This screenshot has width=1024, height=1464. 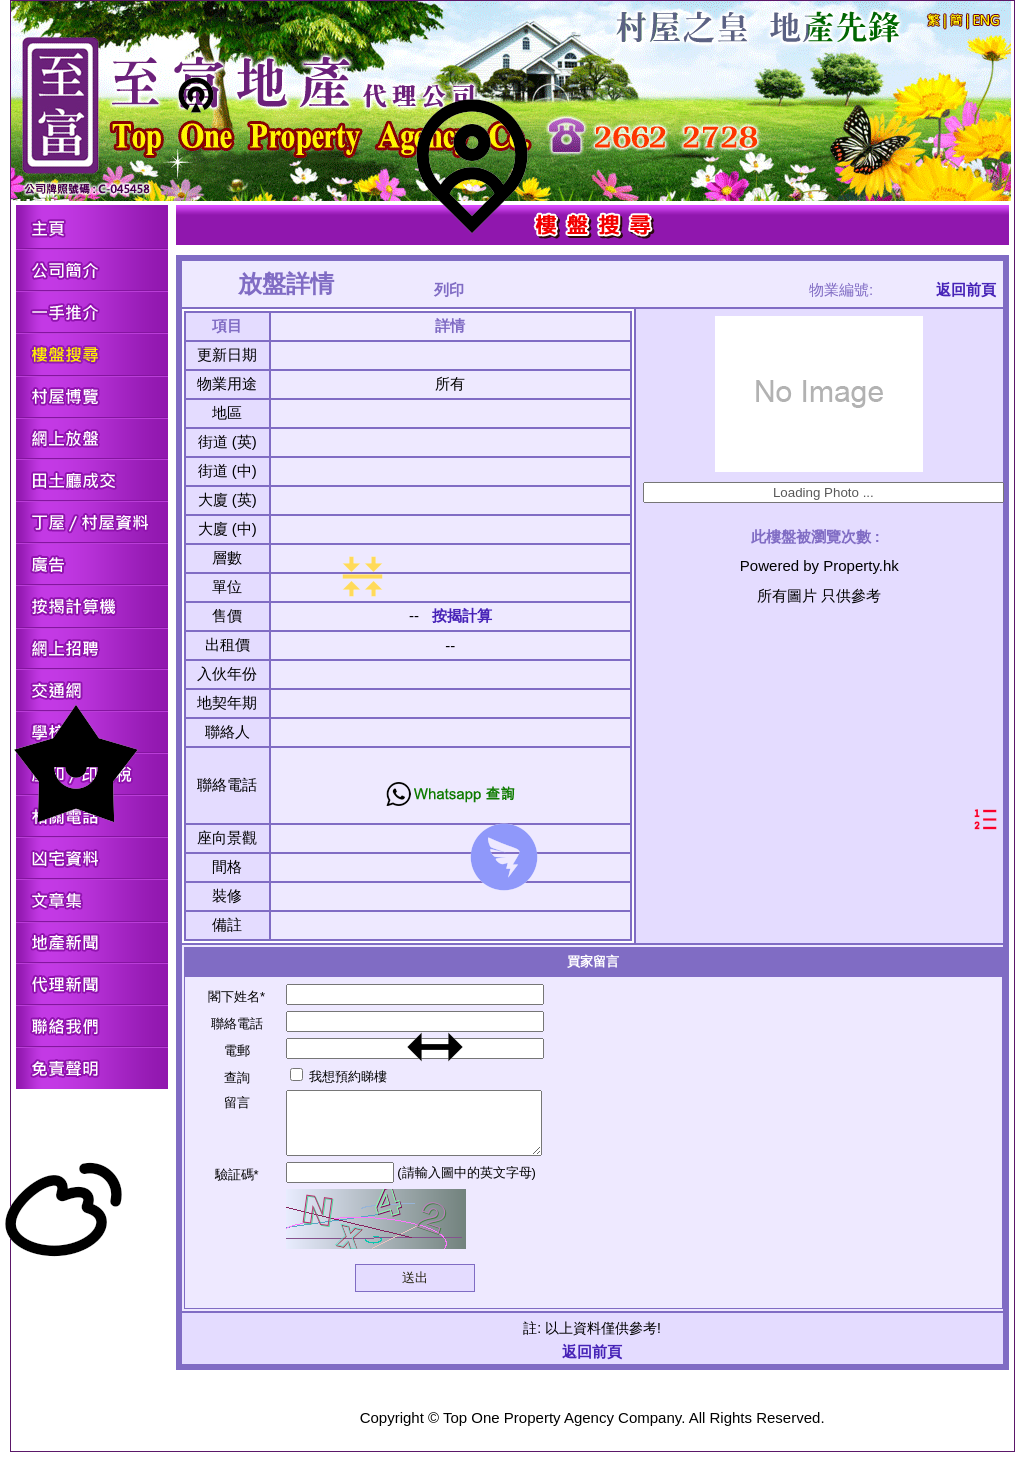 I want to click on expand content horizontally, so click(x=435, y=1047).